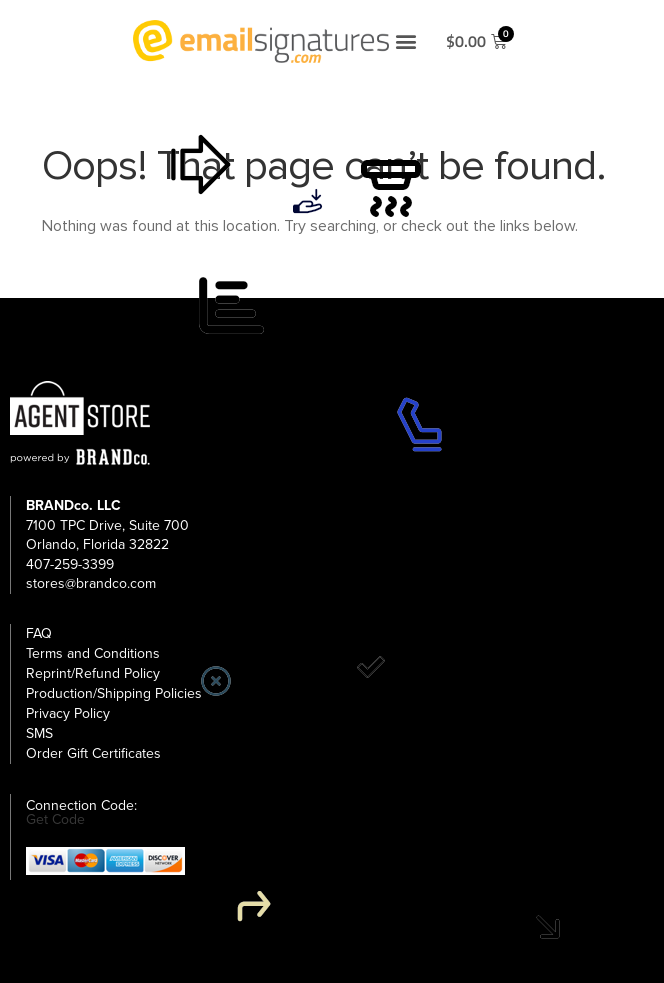 The image size is (664, 983). I want to click on smoke detector alert or status indicator, so click(391, 187).